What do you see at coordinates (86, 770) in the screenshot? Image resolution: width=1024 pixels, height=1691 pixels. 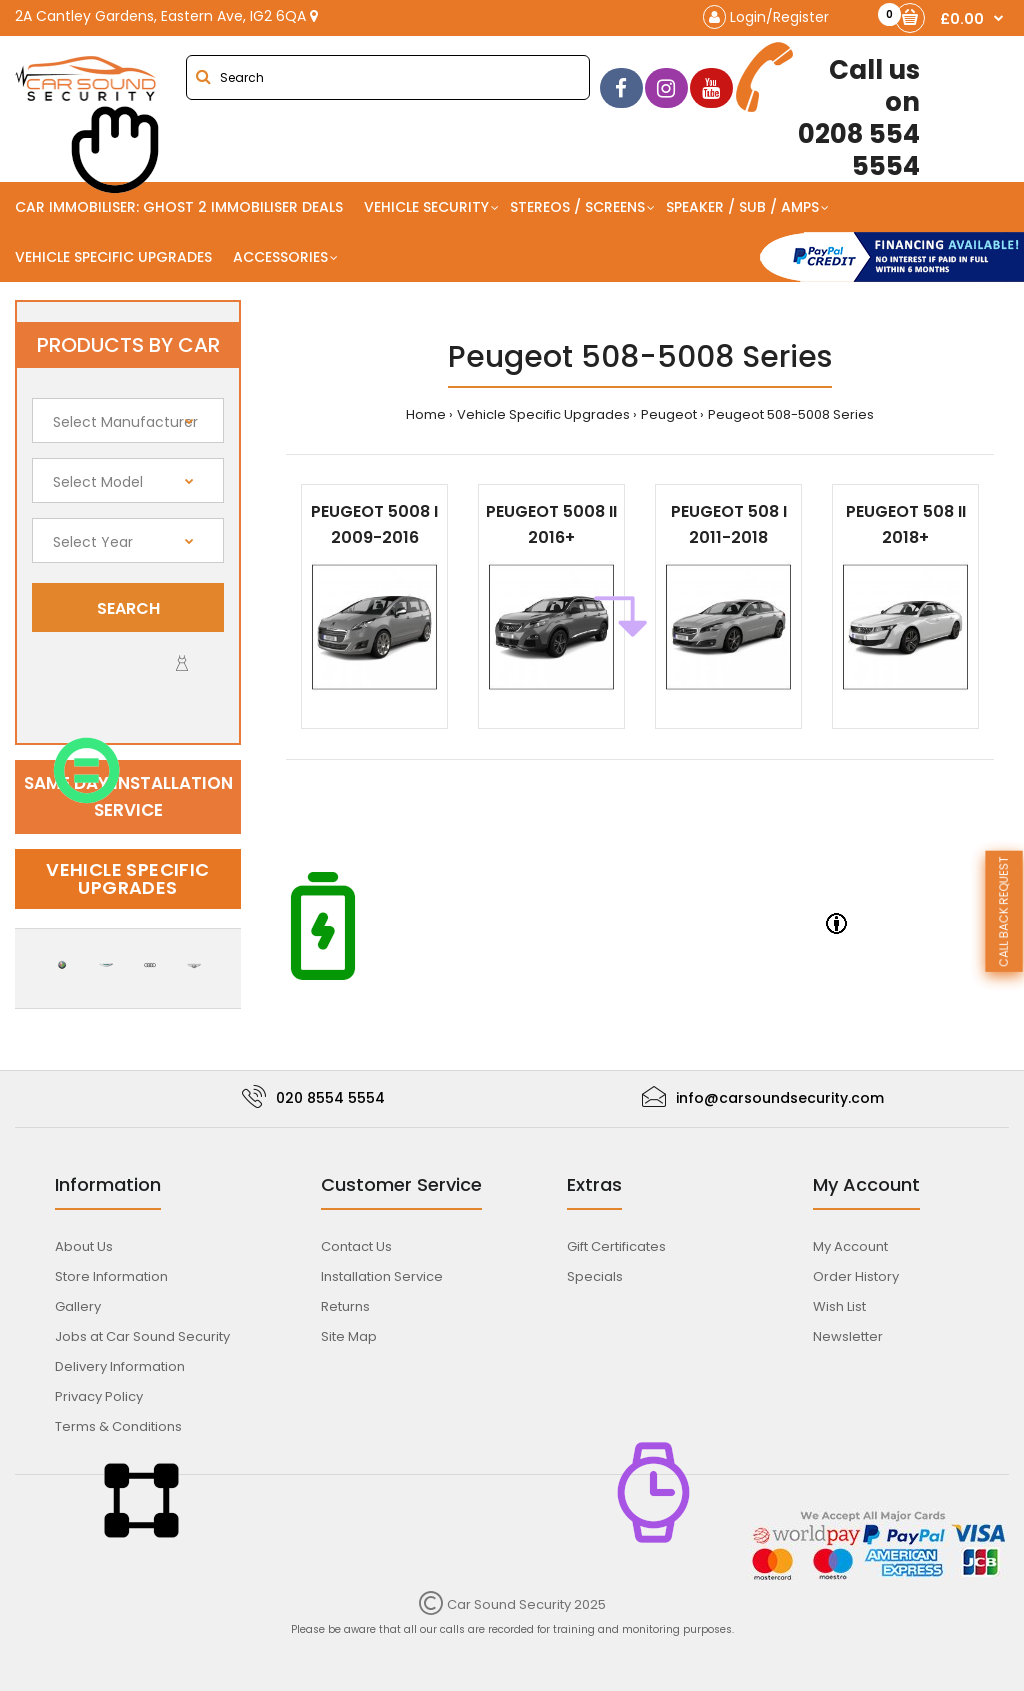 I see `indicates an unverified conditional breakpoint in debug mode` at bounding box center [86, 770].